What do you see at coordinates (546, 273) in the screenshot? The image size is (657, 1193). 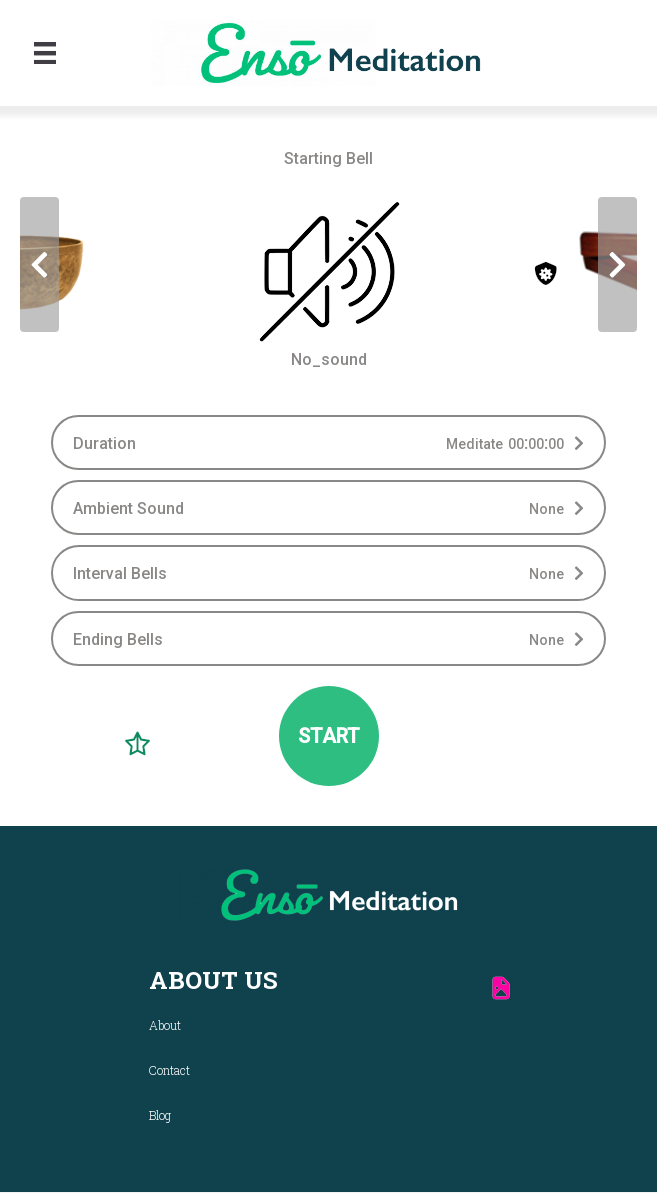 I see `virus protection or antivirus security status` at bounding box center [546, 273].